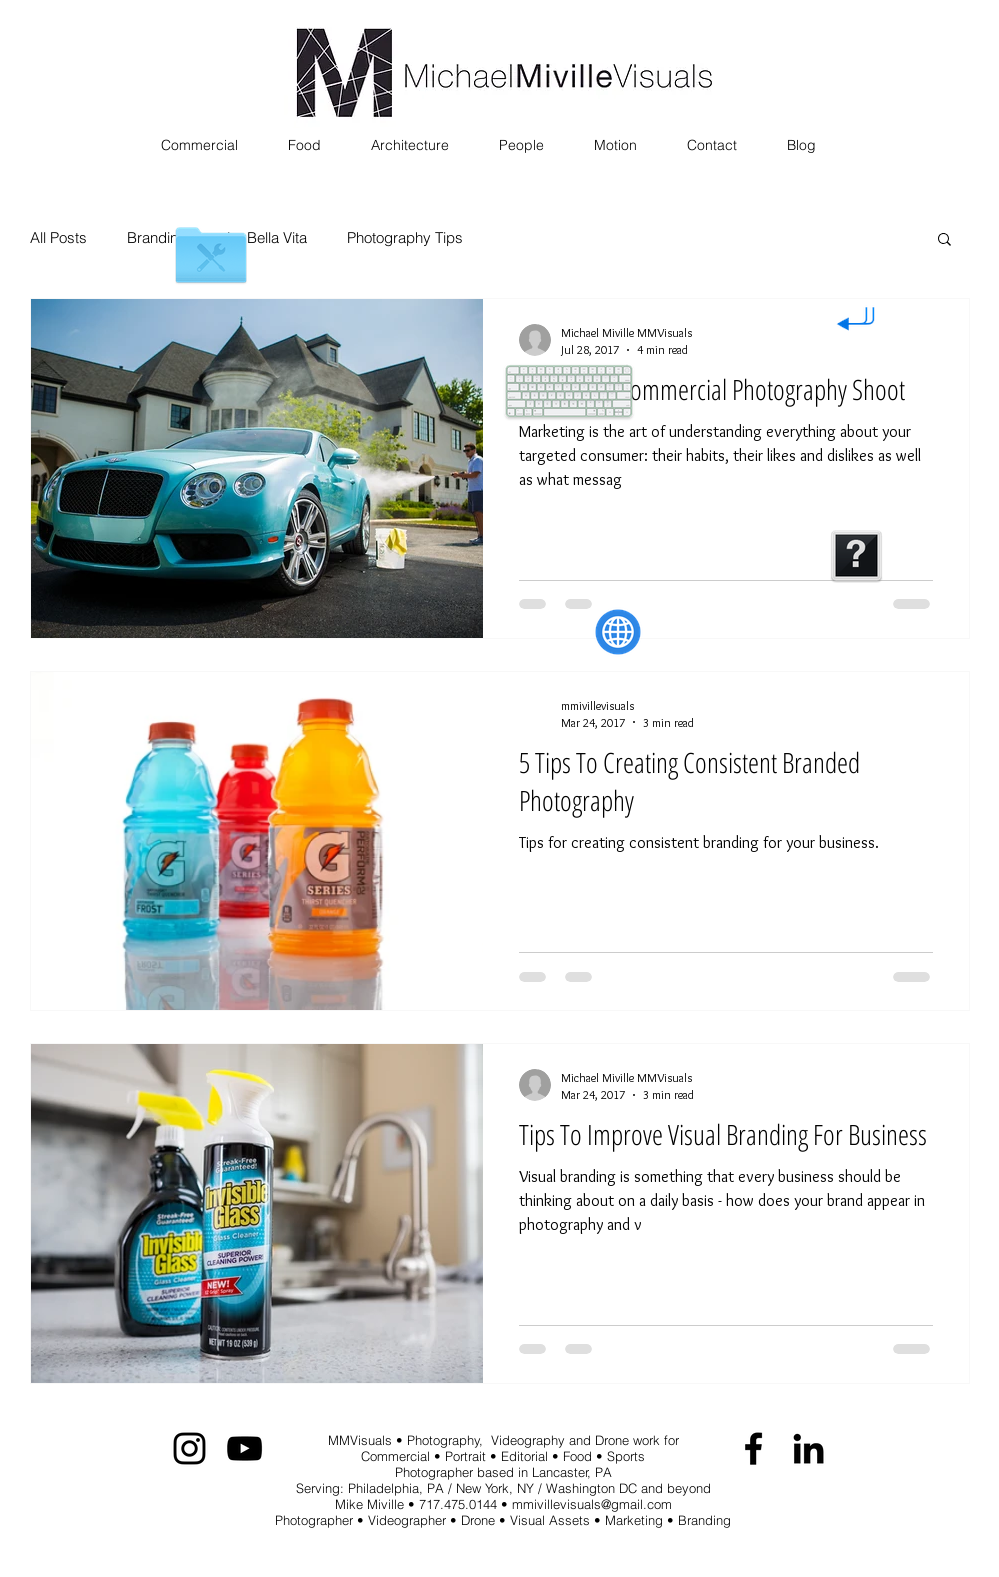 The height and width of the screenshot is (1577, 999). What do you see at coordinates (855, 316) in the screenshot?
I see `reply to all recipients of an email` at bounding box center [855, 316].